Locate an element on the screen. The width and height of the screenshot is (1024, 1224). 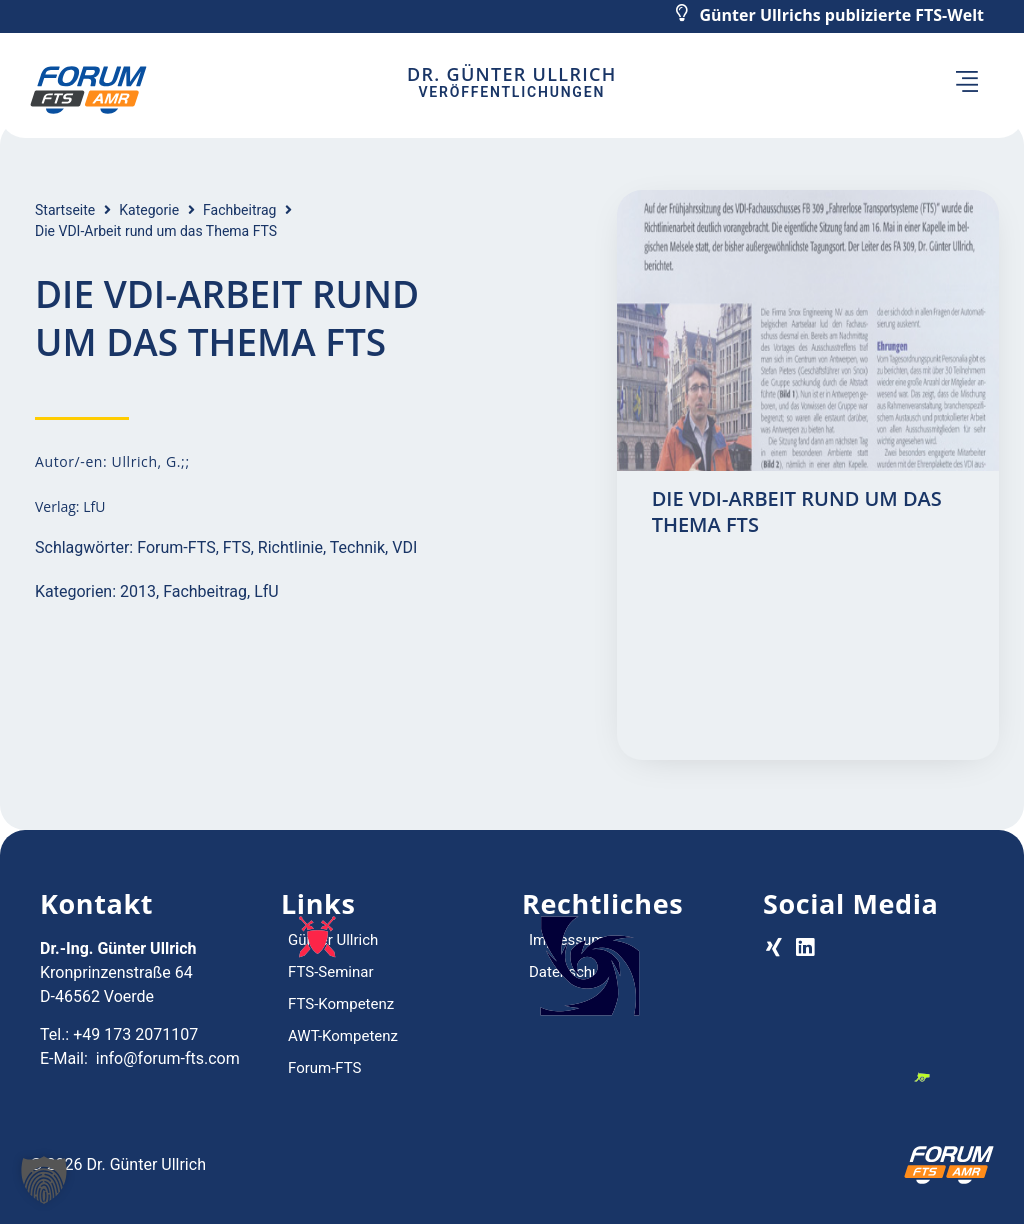
access combat or battle features is located at coordinates (317, 937).